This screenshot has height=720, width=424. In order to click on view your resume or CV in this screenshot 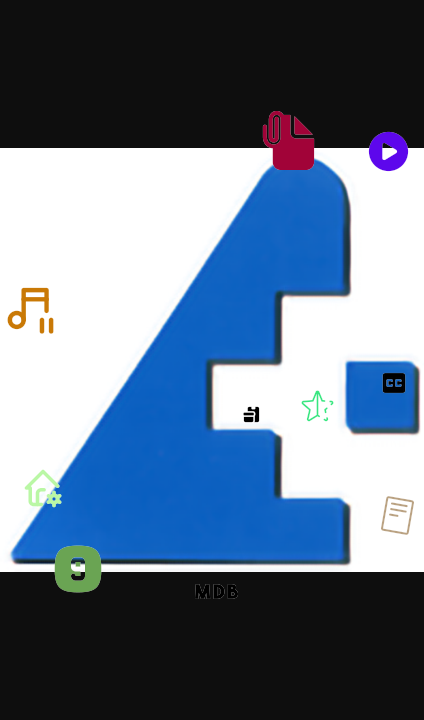, I will do `click(397, 515)`.